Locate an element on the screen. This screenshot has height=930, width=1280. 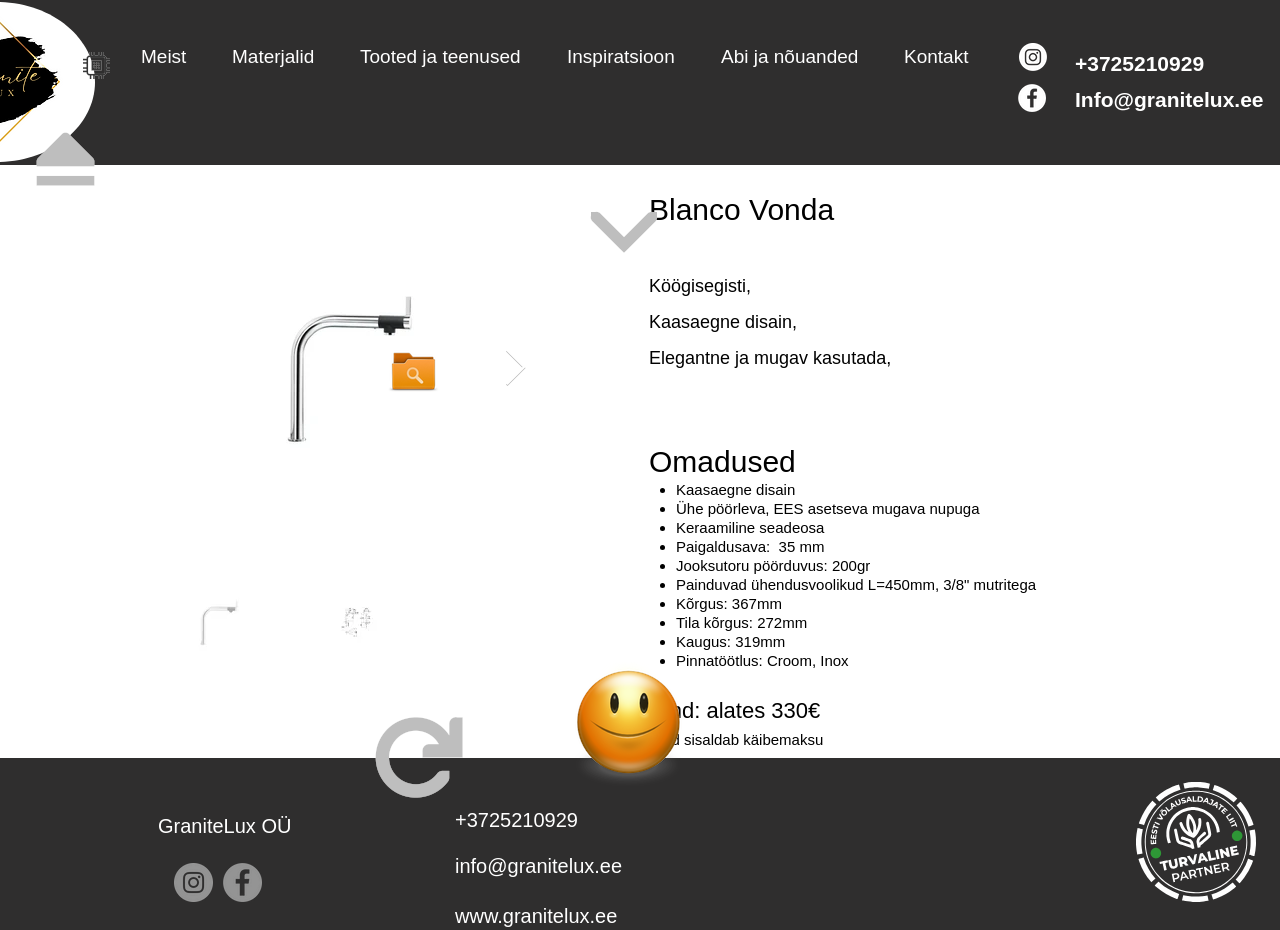
refresh the current view is located at coordinates (422, 757).